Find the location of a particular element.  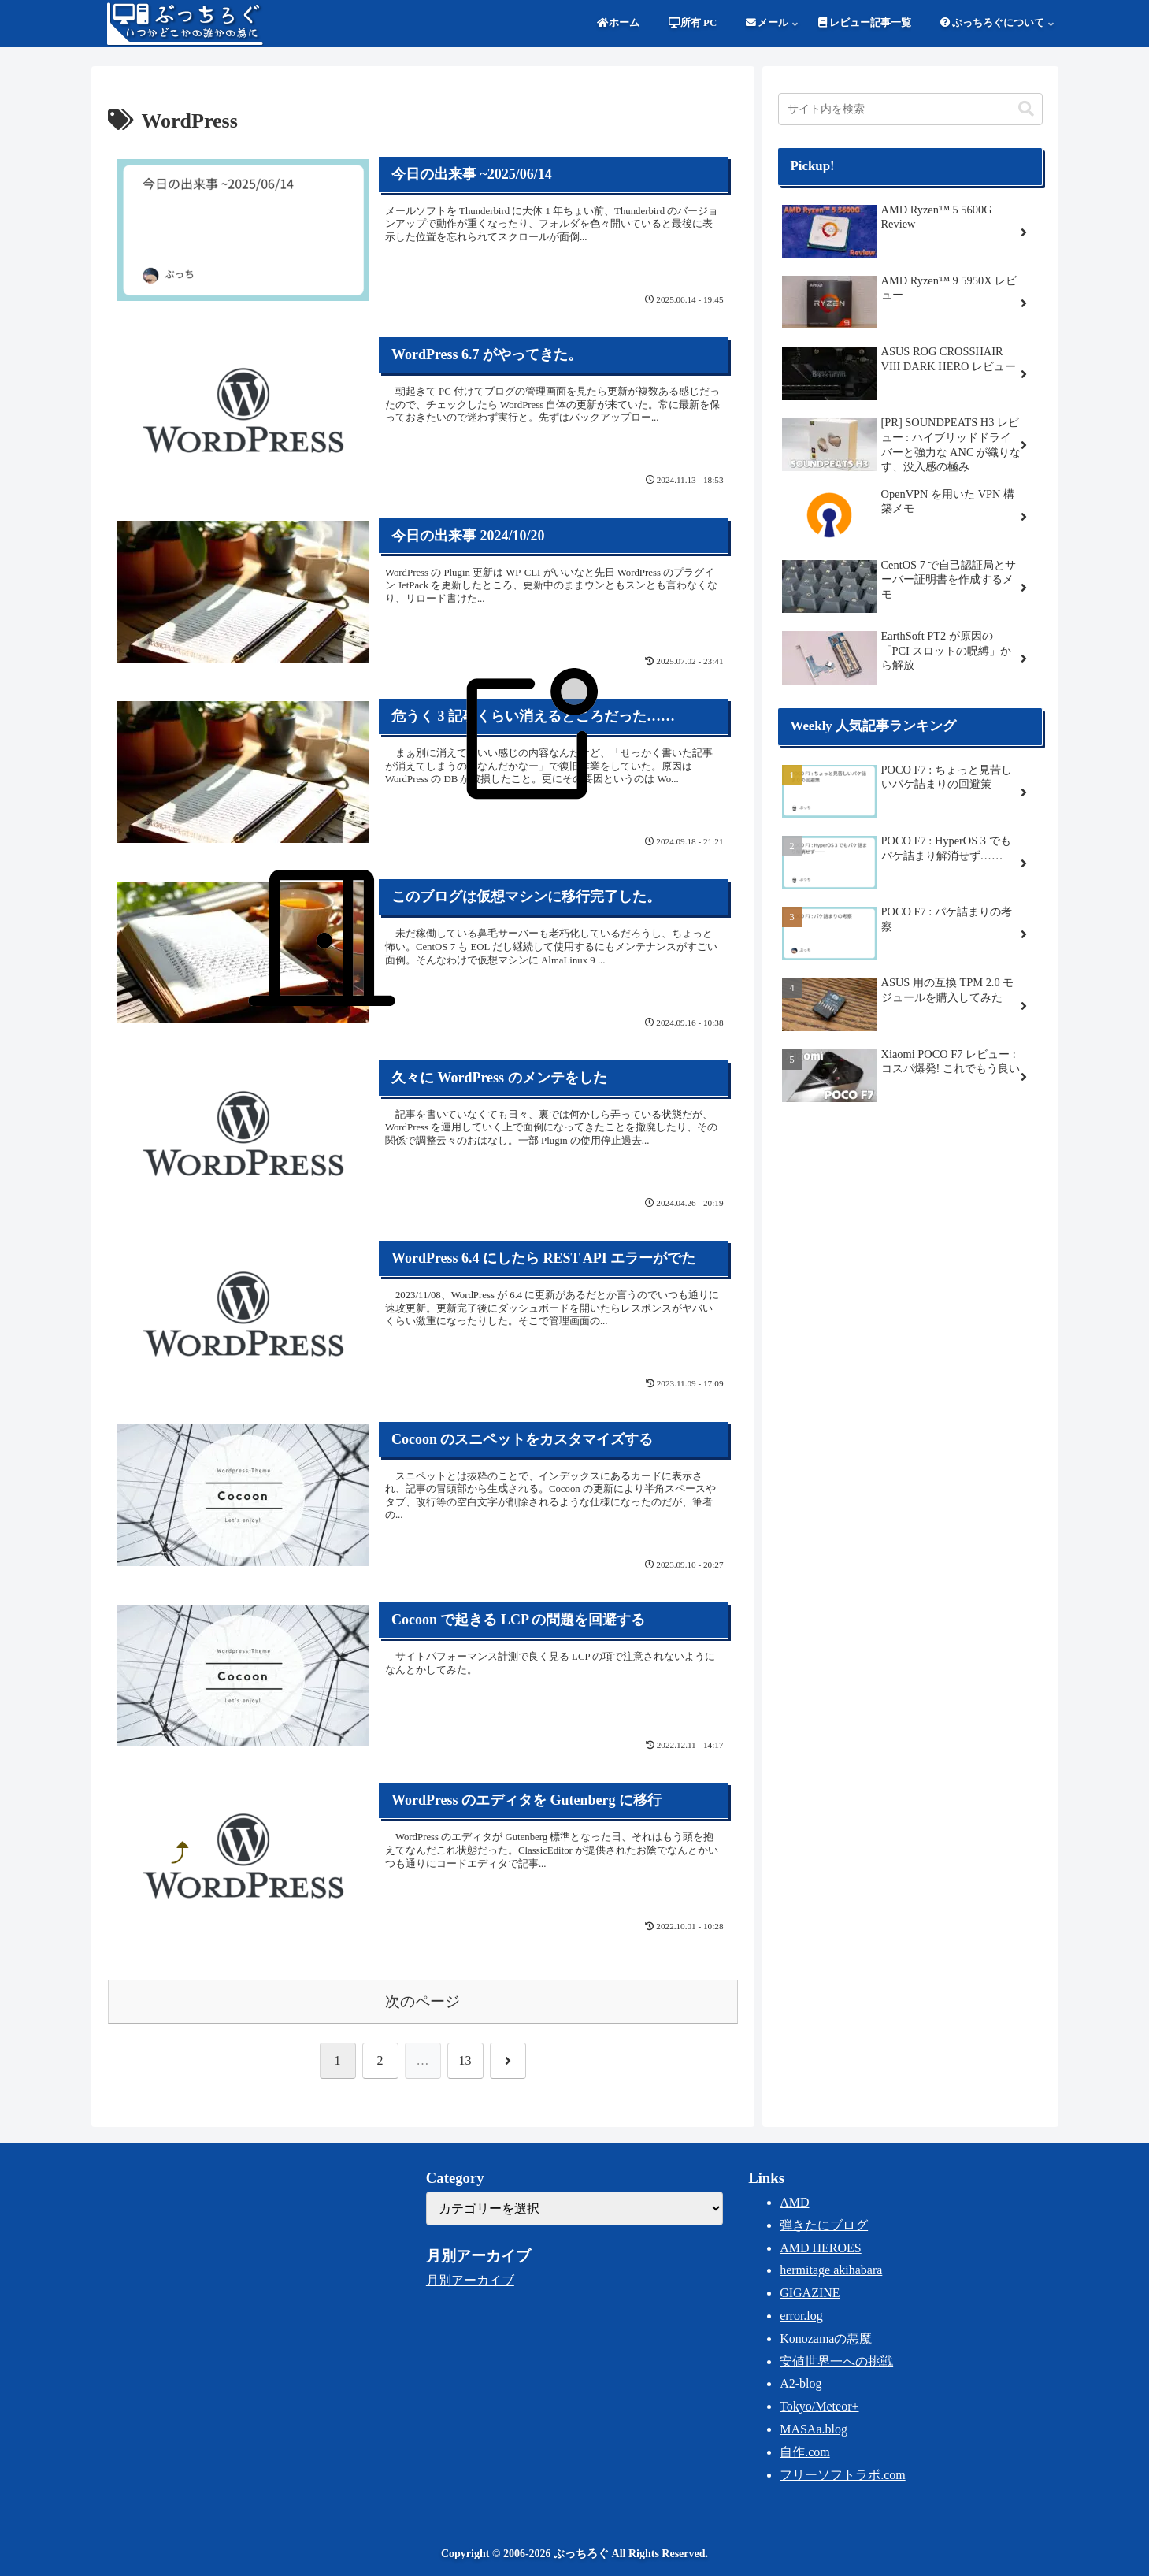

log out or exit the current session is located at coordinates (321, 937).